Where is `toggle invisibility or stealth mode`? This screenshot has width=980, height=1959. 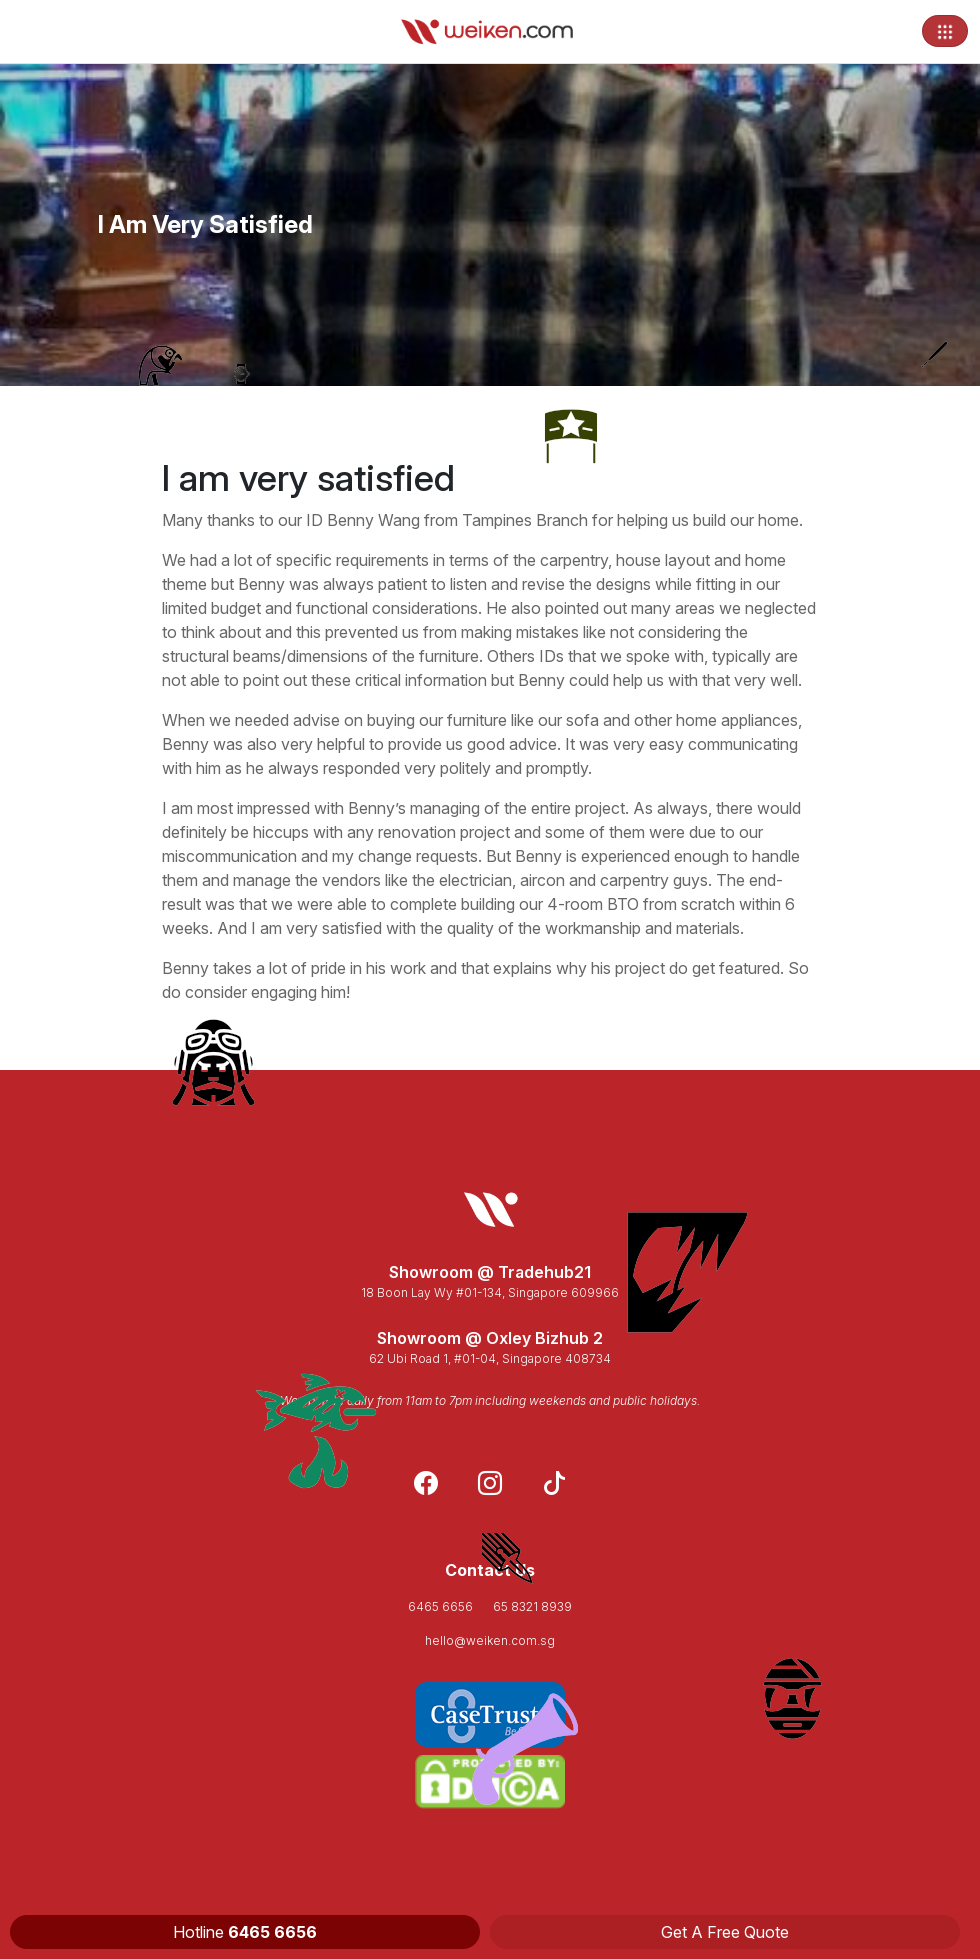 toggle invisibility or stealth mode is located at coordinates (792, 1698).